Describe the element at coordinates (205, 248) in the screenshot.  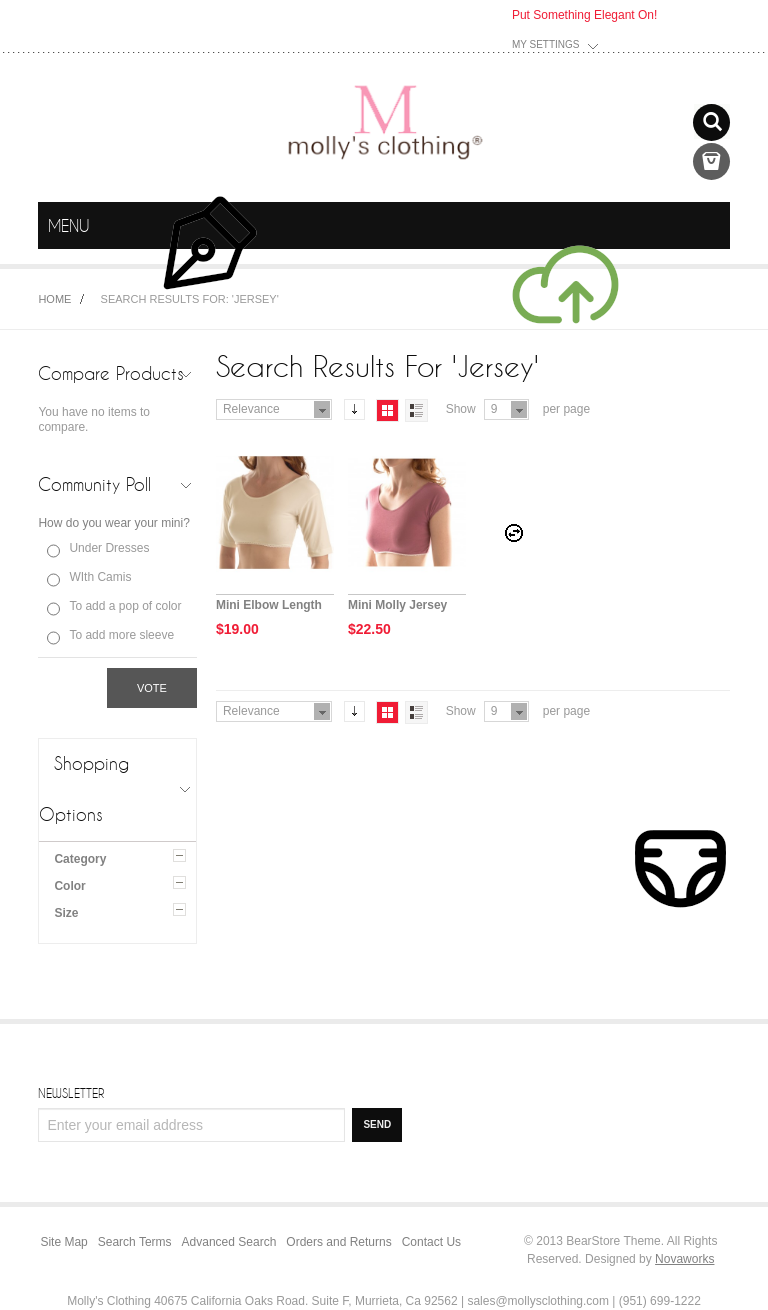
I see `access drawing or illustration tools` at that location.